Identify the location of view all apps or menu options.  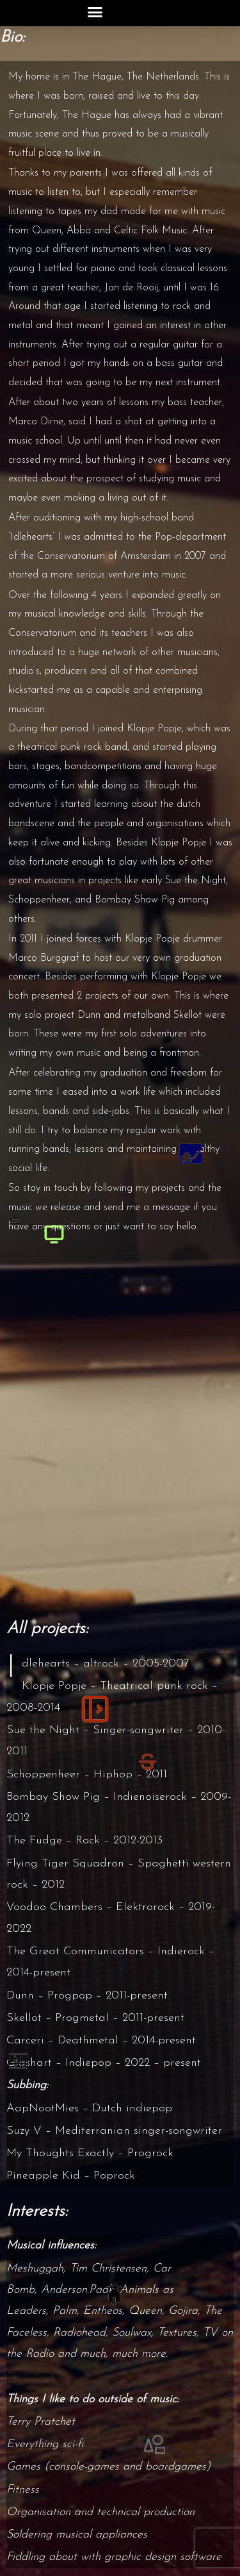
(18, 2061).